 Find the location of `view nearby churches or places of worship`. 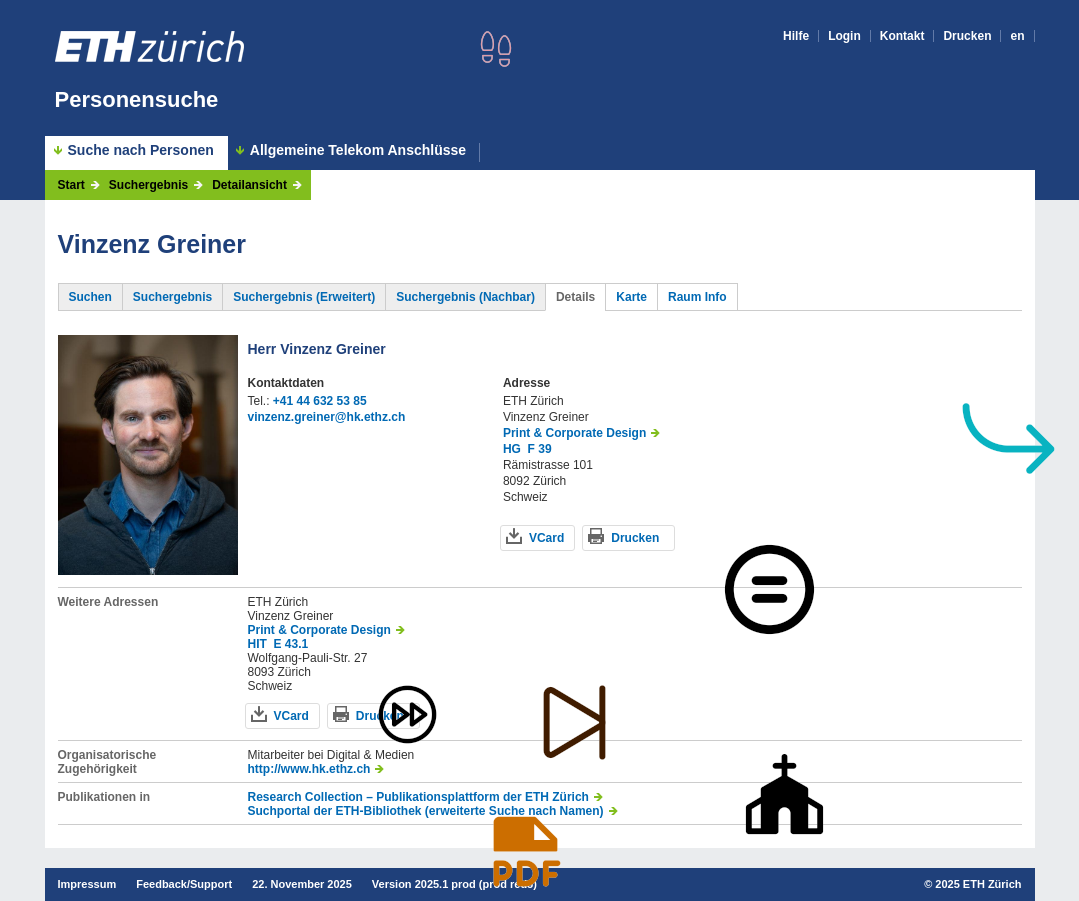

view nearby churches or places of worship is located at coordinates (784, 798).